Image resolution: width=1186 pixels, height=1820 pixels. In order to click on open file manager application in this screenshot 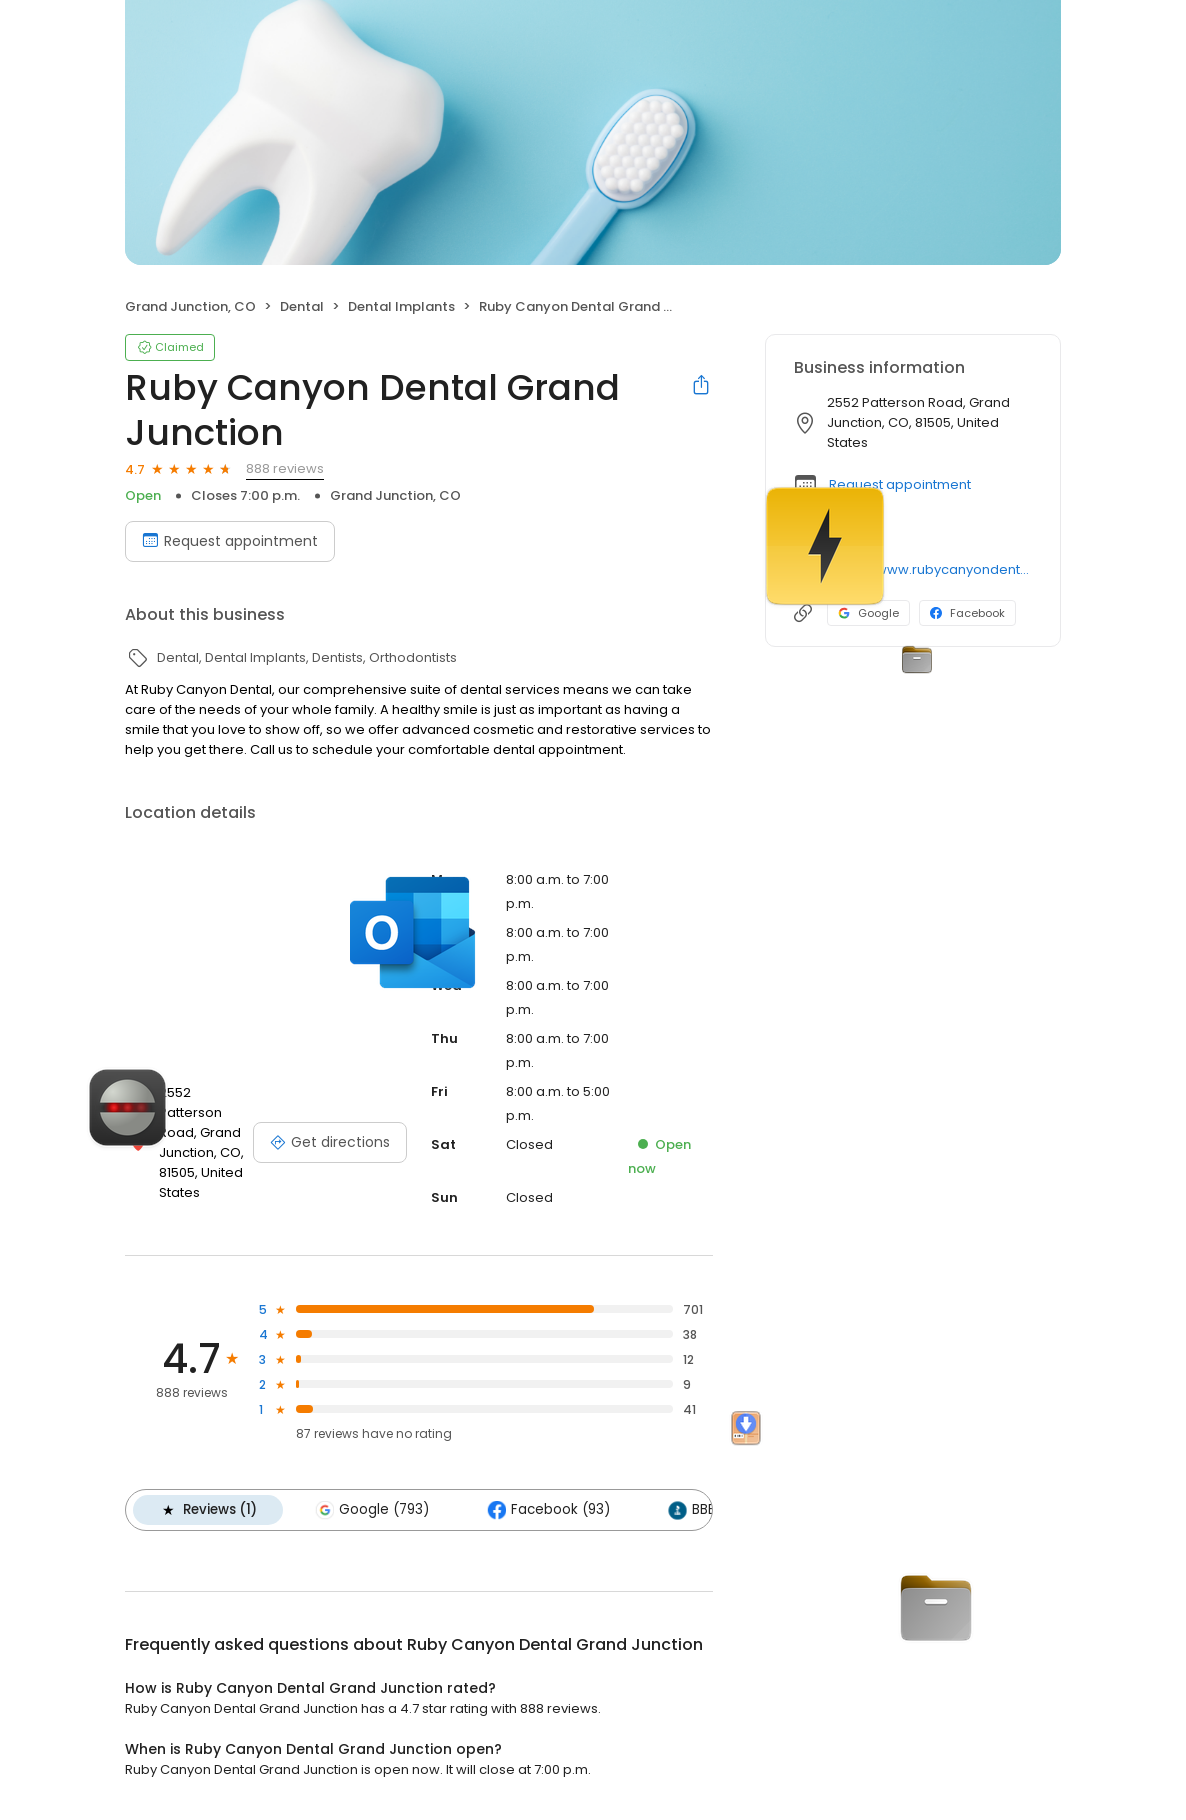, I will do `click(936, 1608)`.